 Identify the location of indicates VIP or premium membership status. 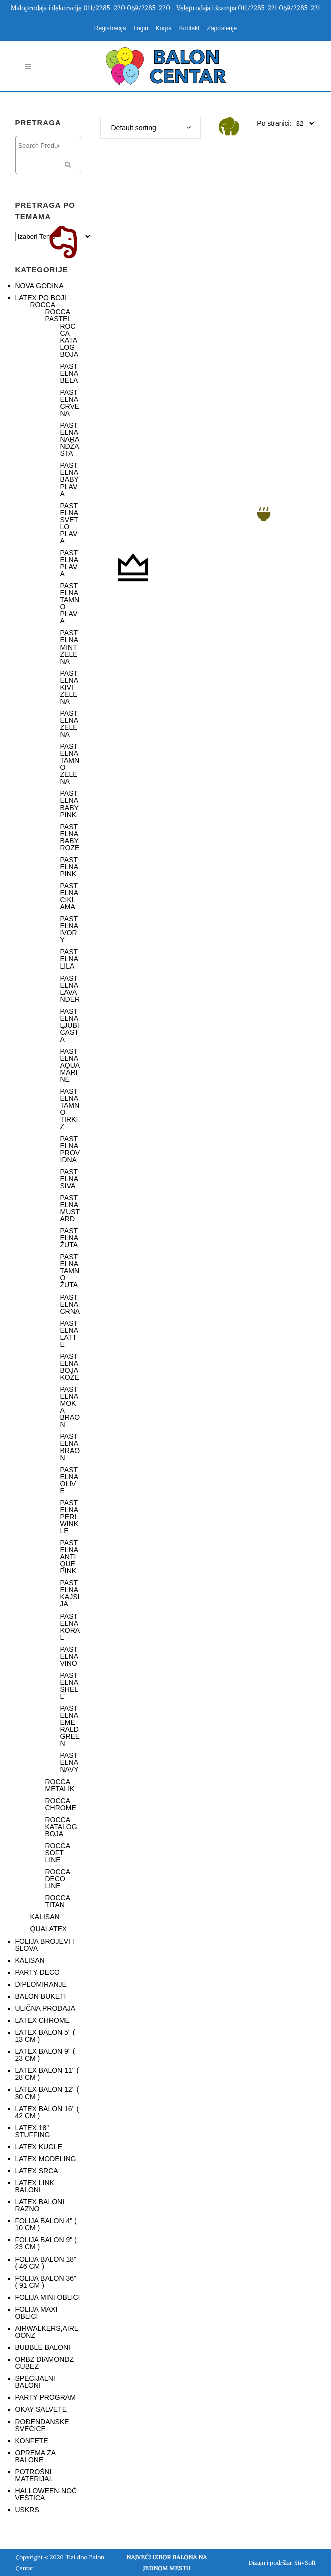
(133, 568).